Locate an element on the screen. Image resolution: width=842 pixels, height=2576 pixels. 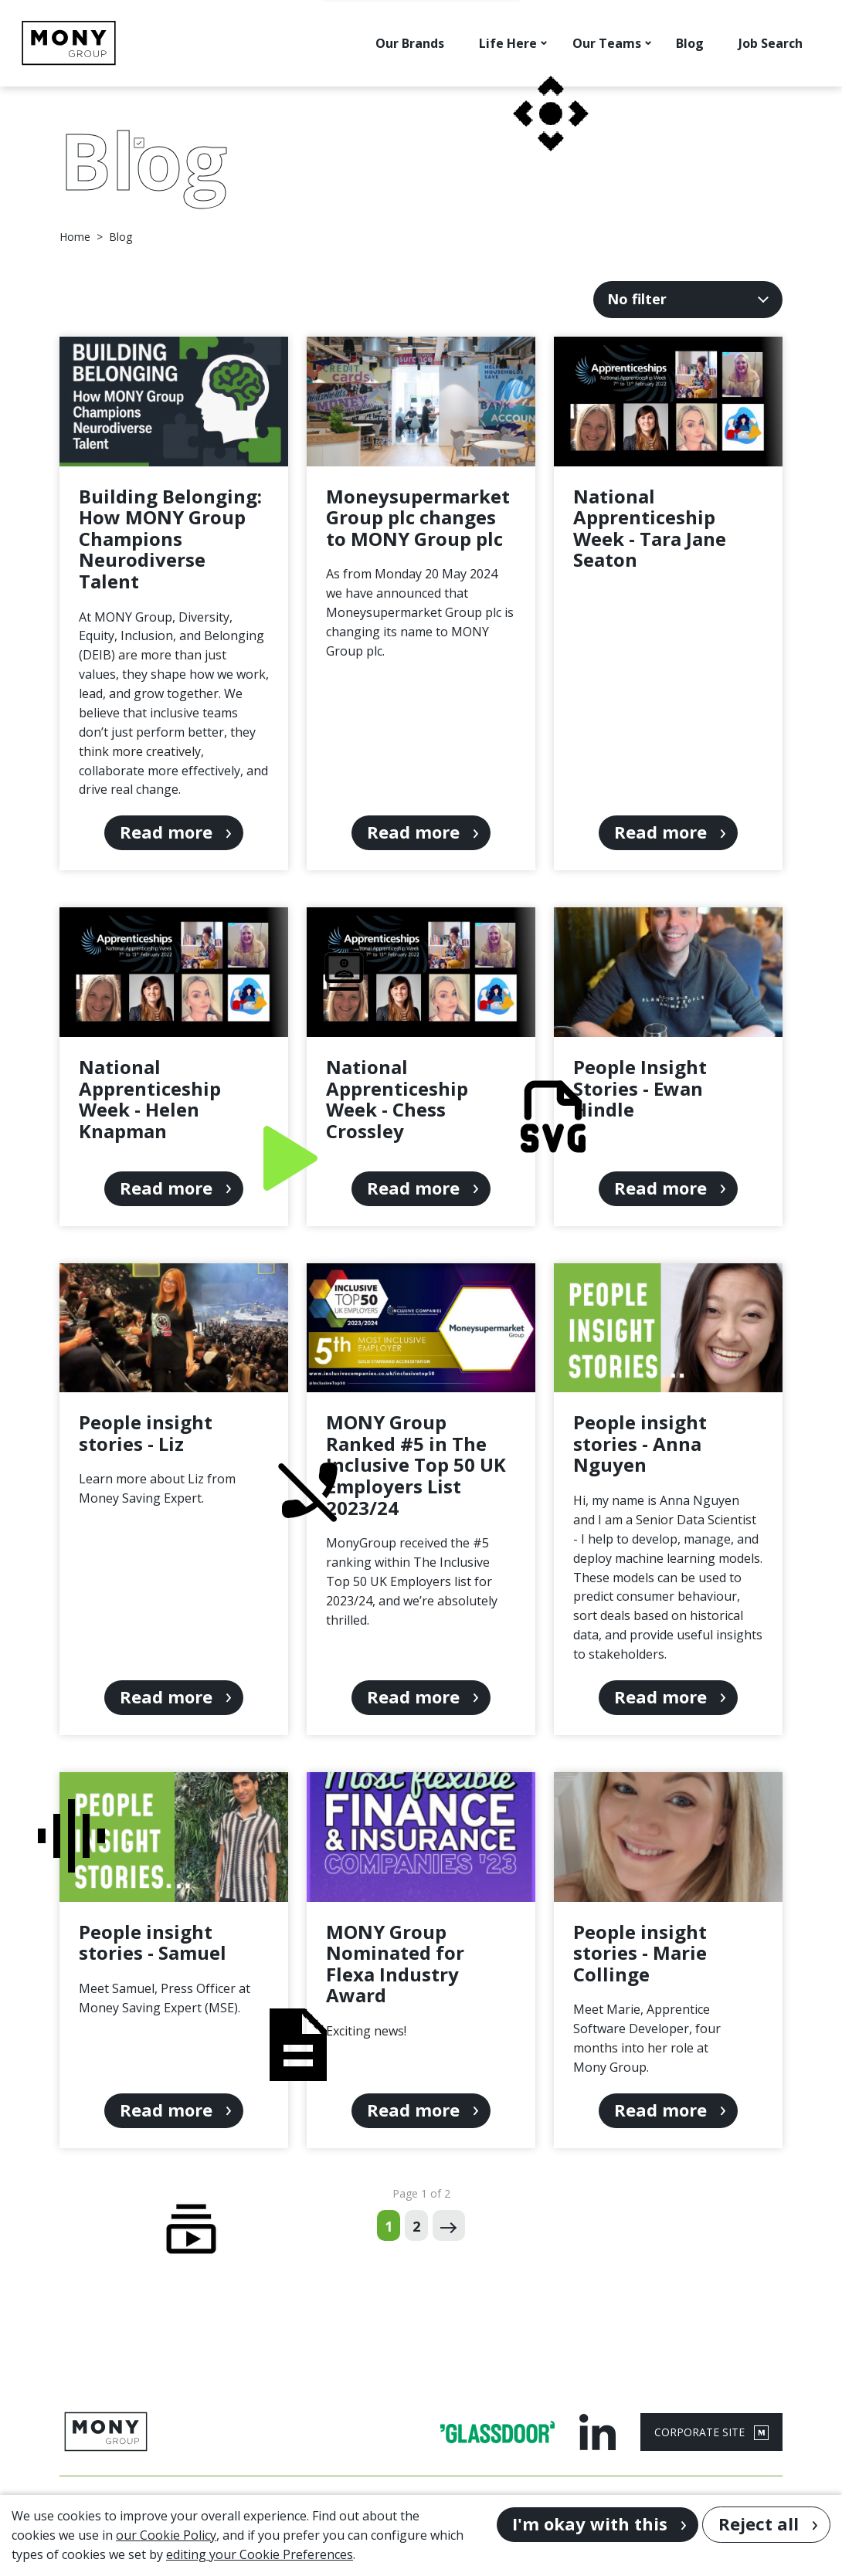
indicates an SVG file type is located at coordinates (553, 1117).